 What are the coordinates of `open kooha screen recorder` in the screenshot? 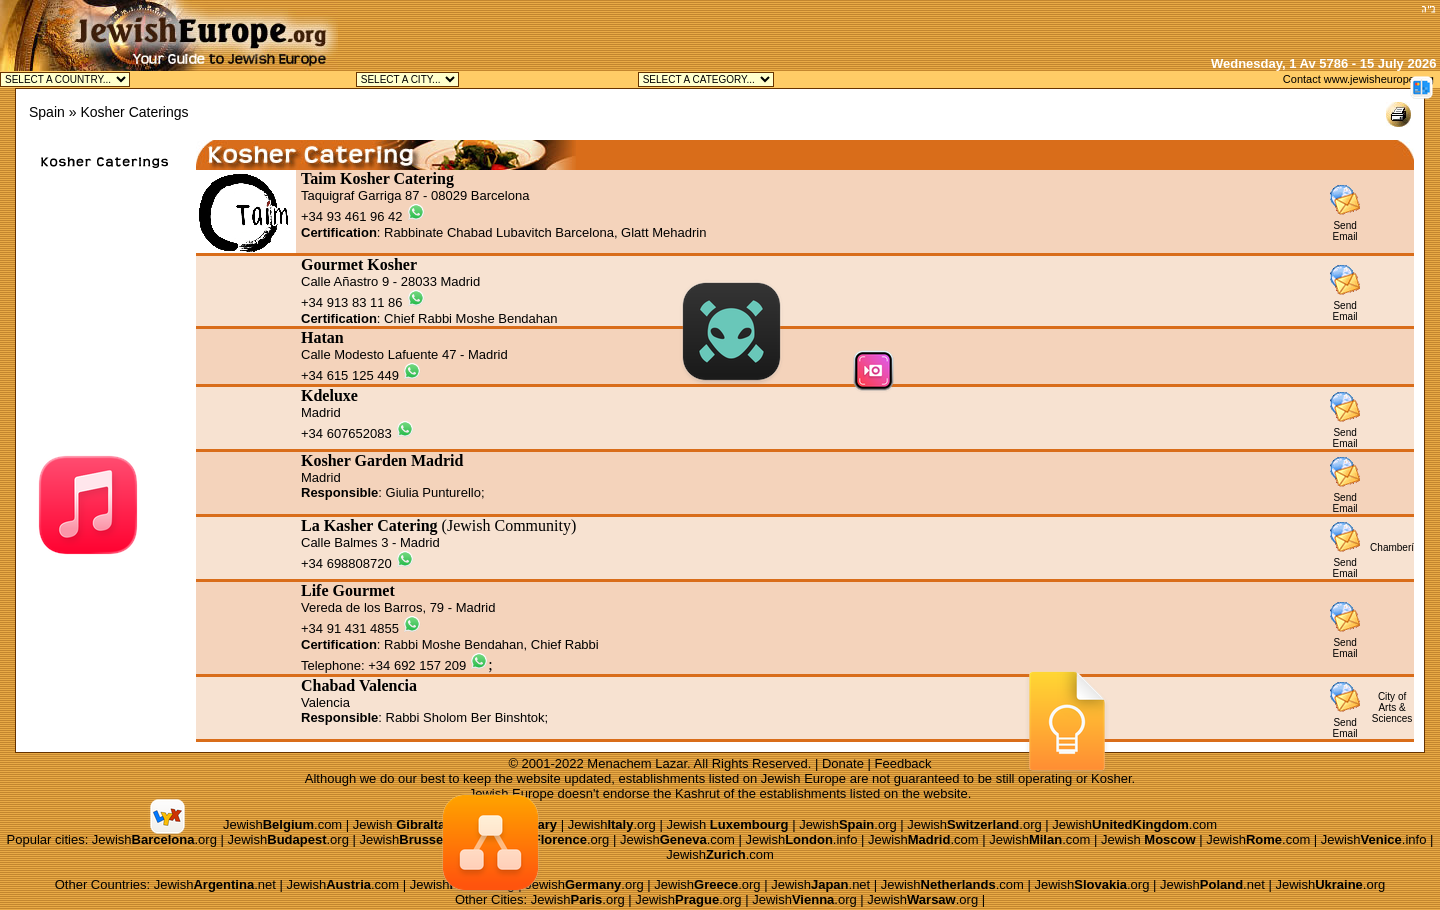 It's located at (873, 370).